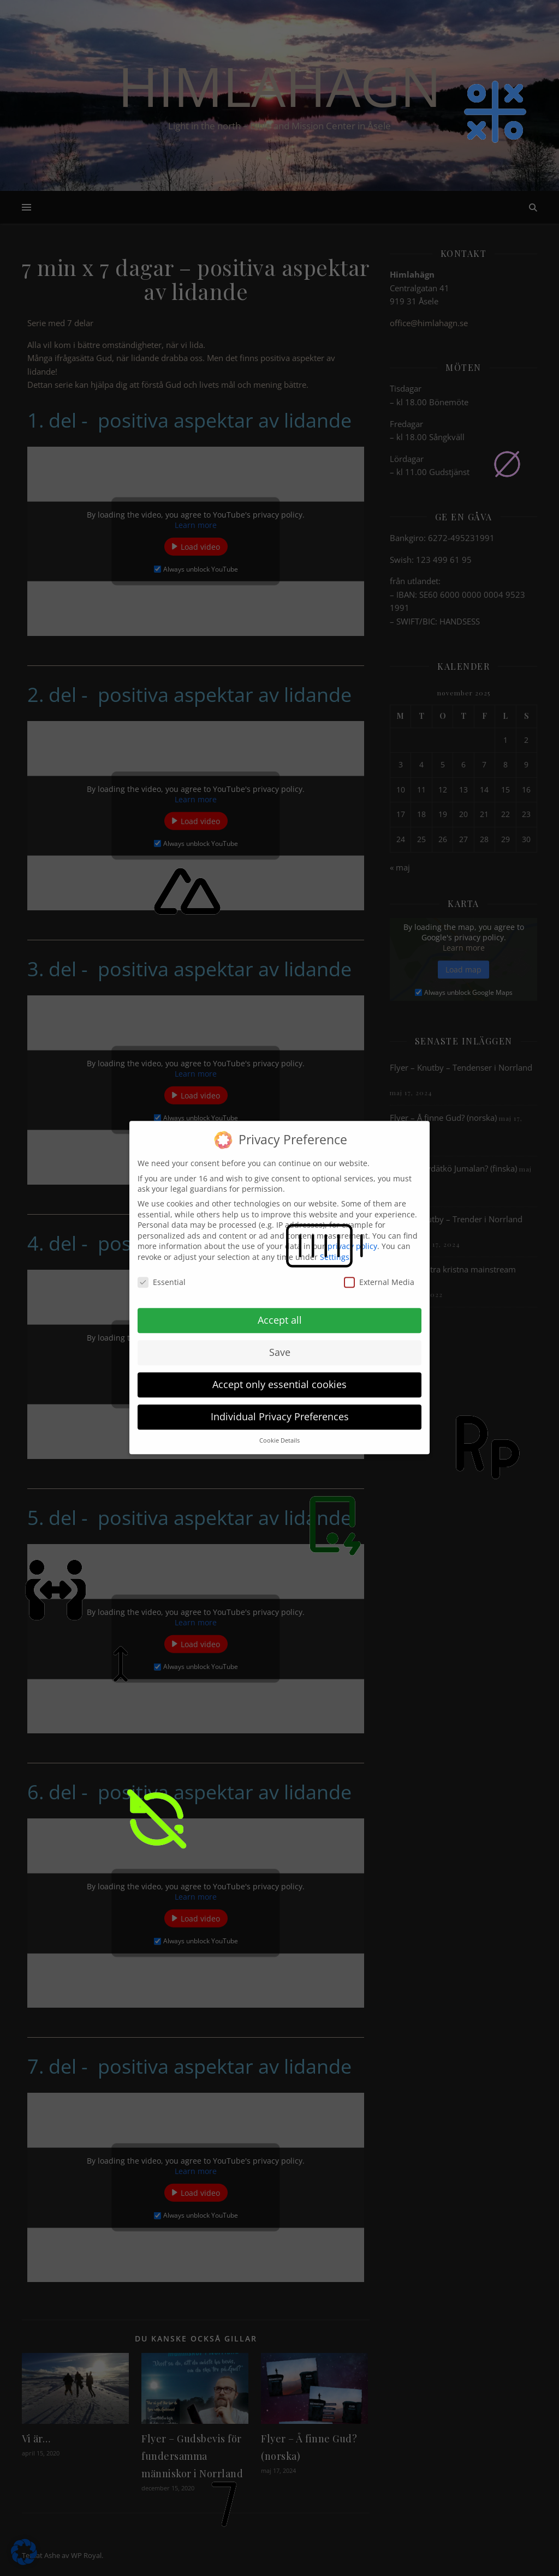  Describe the element at coordinates (487, 1443) in the screenshot. I see `indicates indonesian rupiah currency` at that location.